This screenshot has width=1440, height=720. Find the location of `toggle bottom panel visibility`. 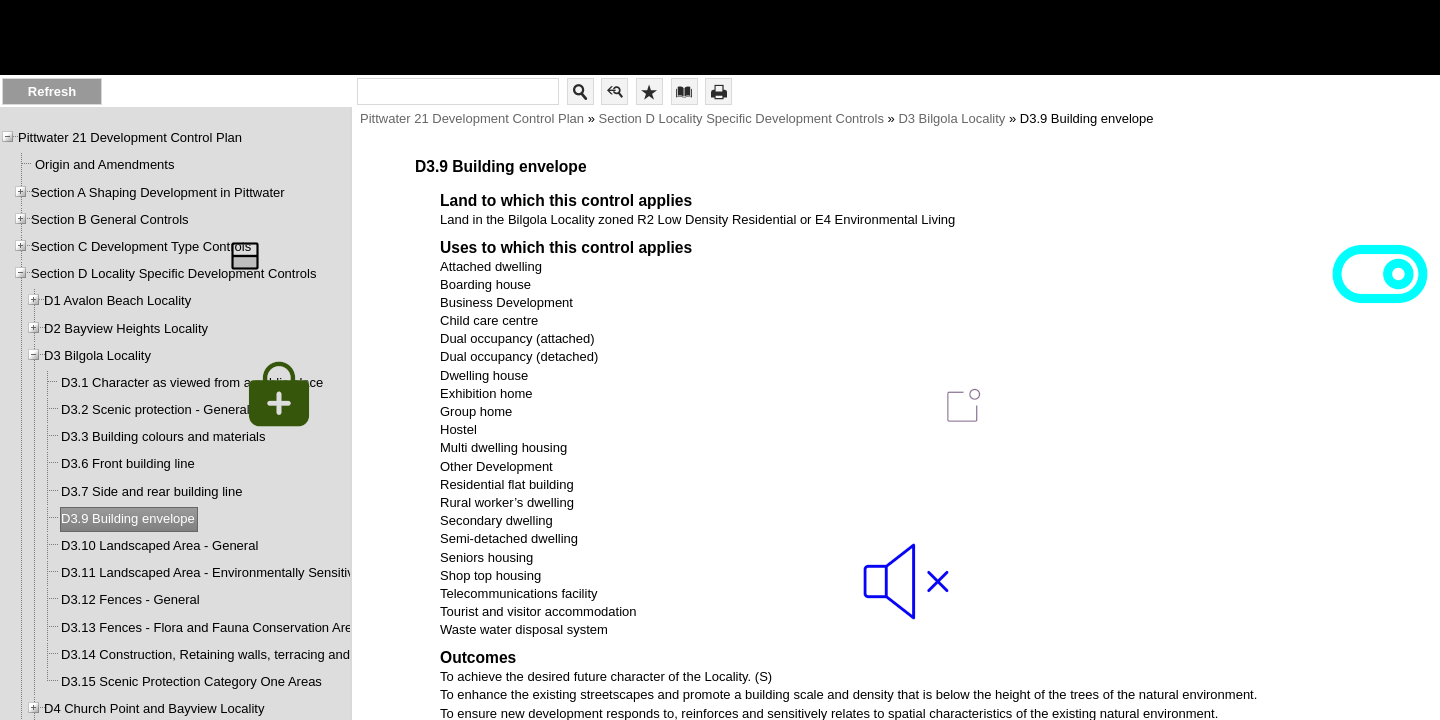

toggle bottom panel visibility is located at coordinates (245, 256).